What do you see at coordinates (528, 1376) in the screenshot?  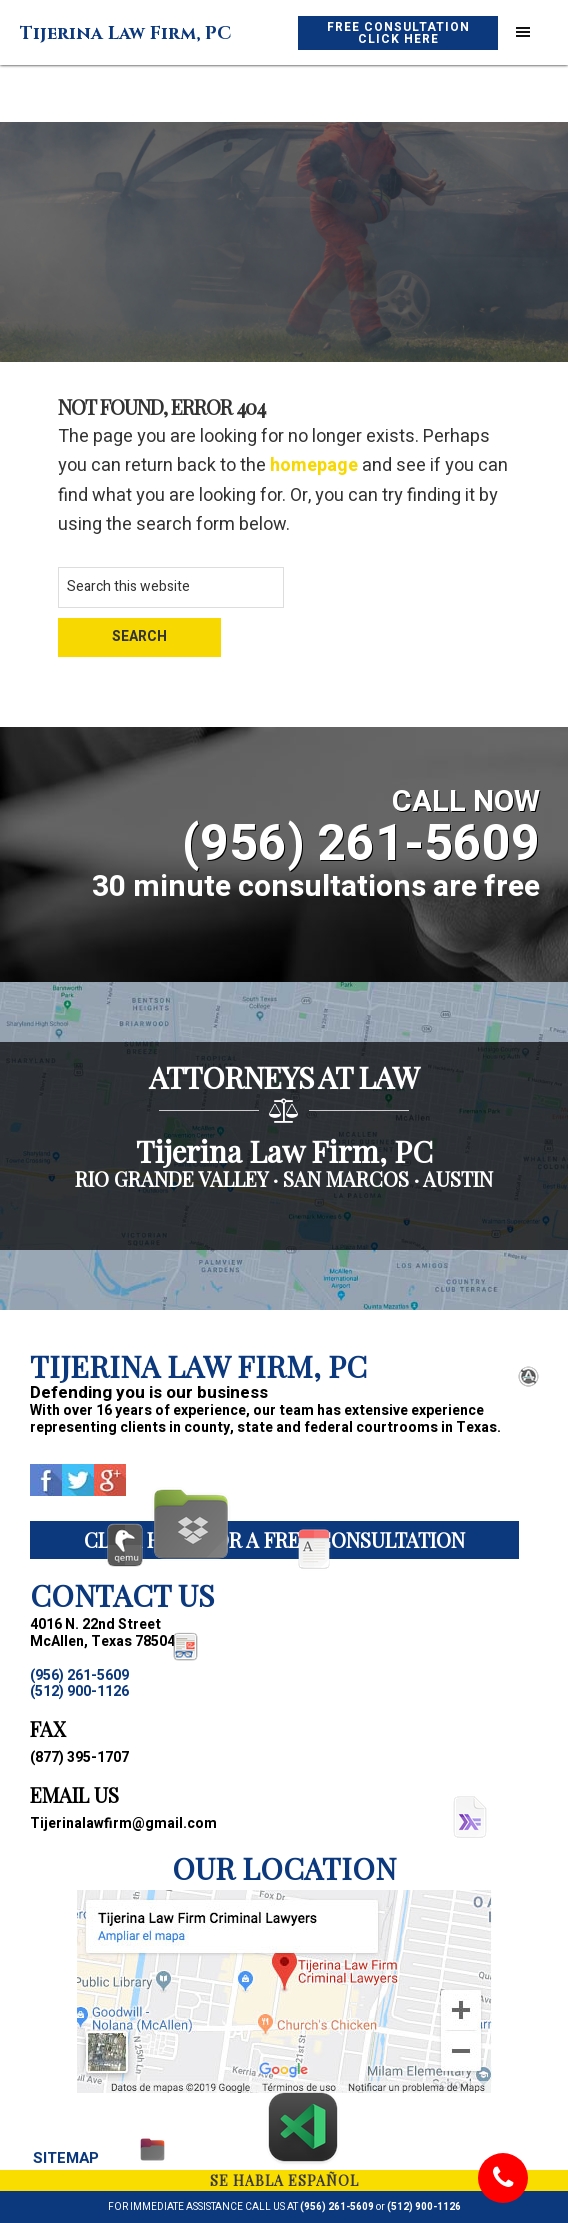 I see `open the software update manager` at bounding box center [528, 1376].